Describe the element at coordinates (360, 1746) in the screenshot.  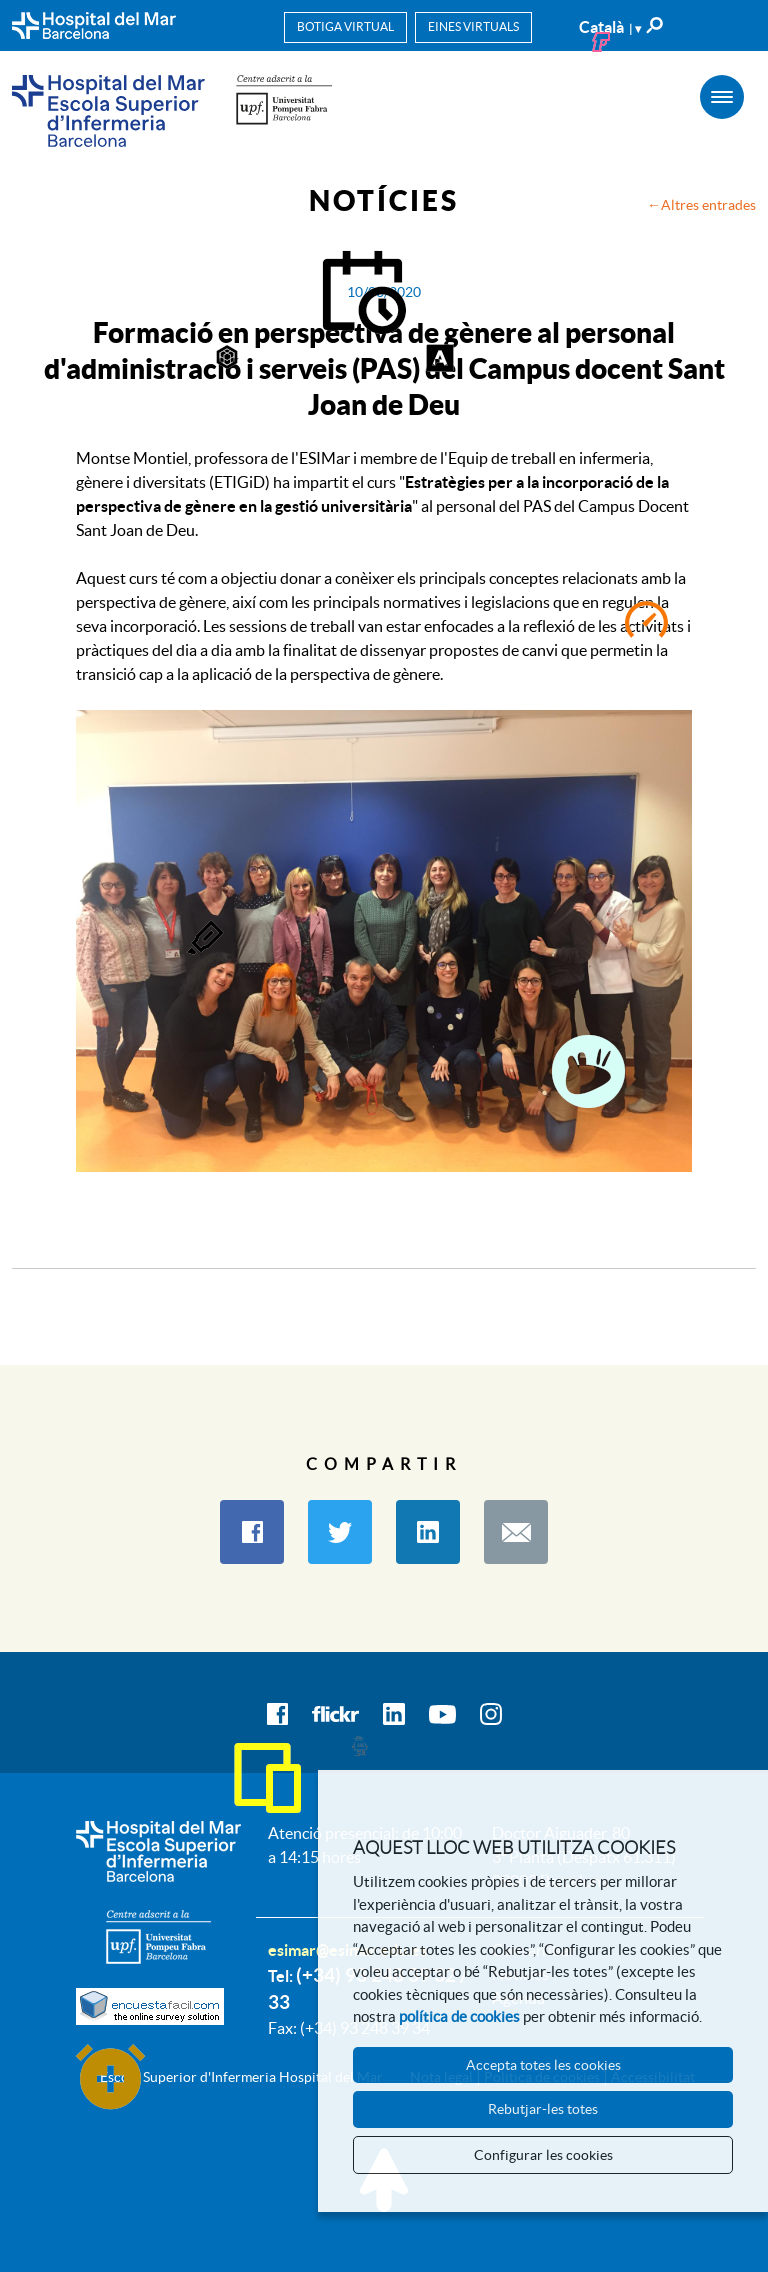
I see `visit instructables website or app` at that location.